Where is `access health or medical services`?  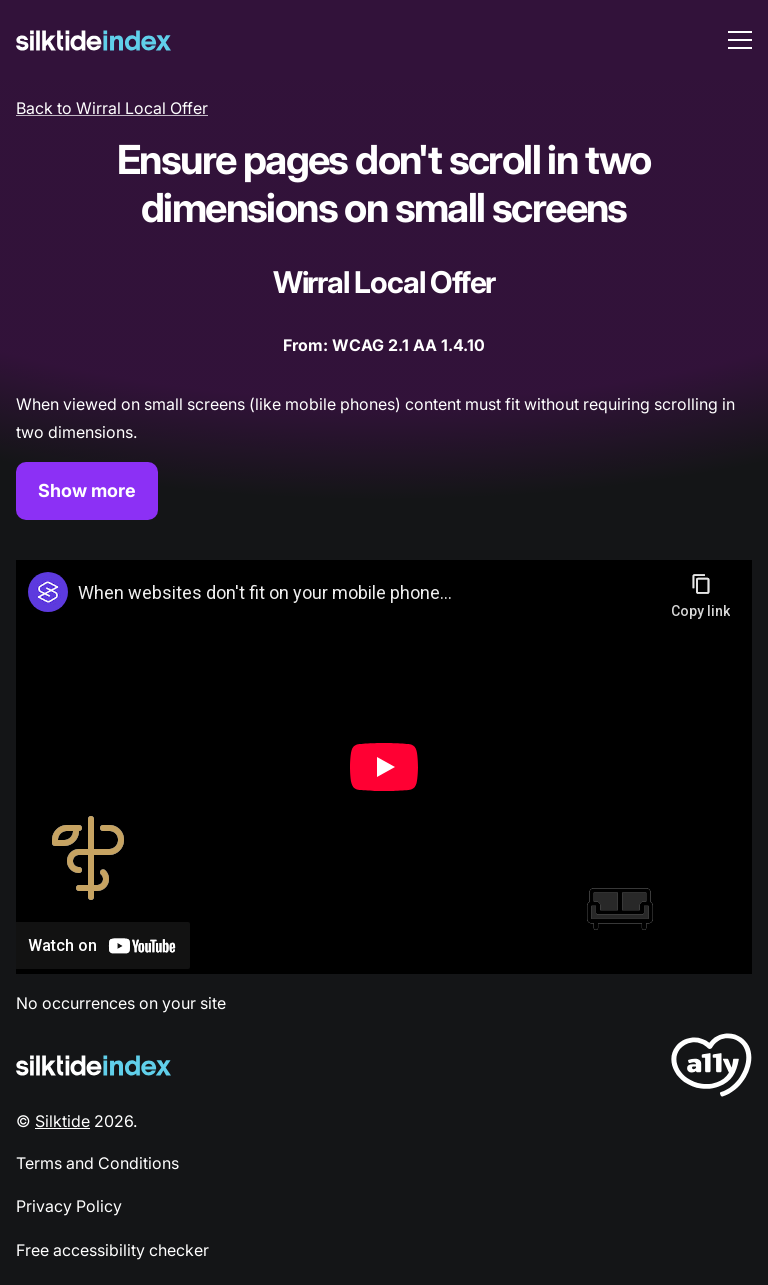 access health or medical services is located at coordinates (91, 858).